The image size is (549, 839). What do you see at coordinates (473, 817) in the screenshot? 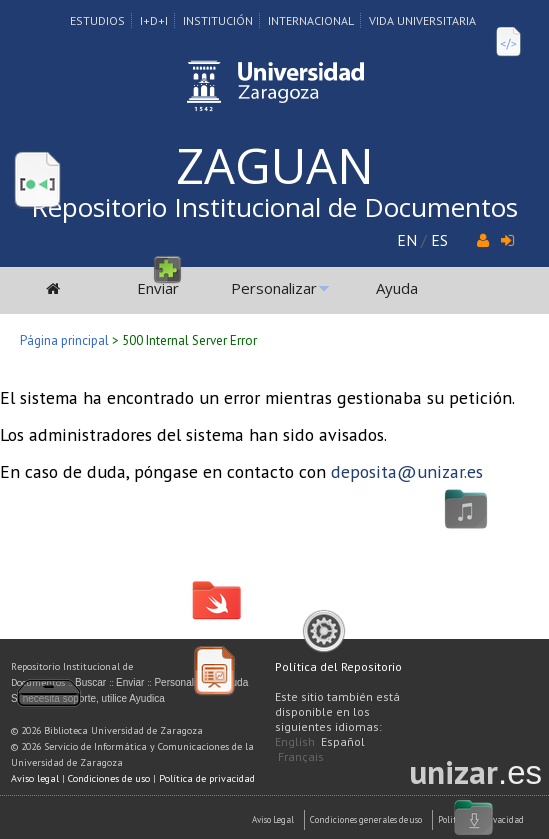
I see `open your downloads folder` at bounding box center [473, 817].